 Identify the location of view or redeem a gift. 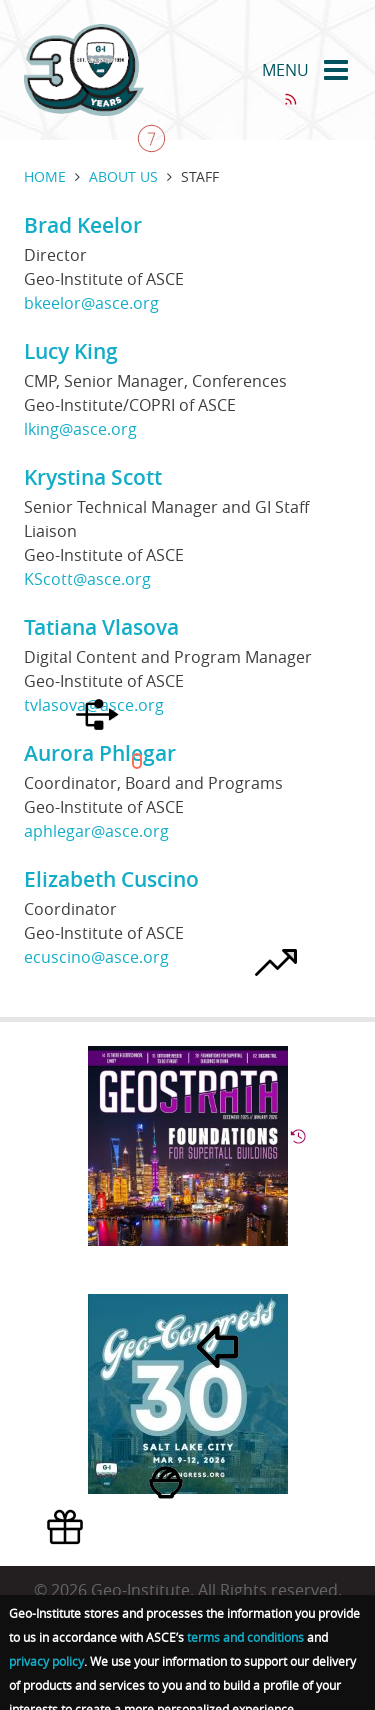
(65, 1529).